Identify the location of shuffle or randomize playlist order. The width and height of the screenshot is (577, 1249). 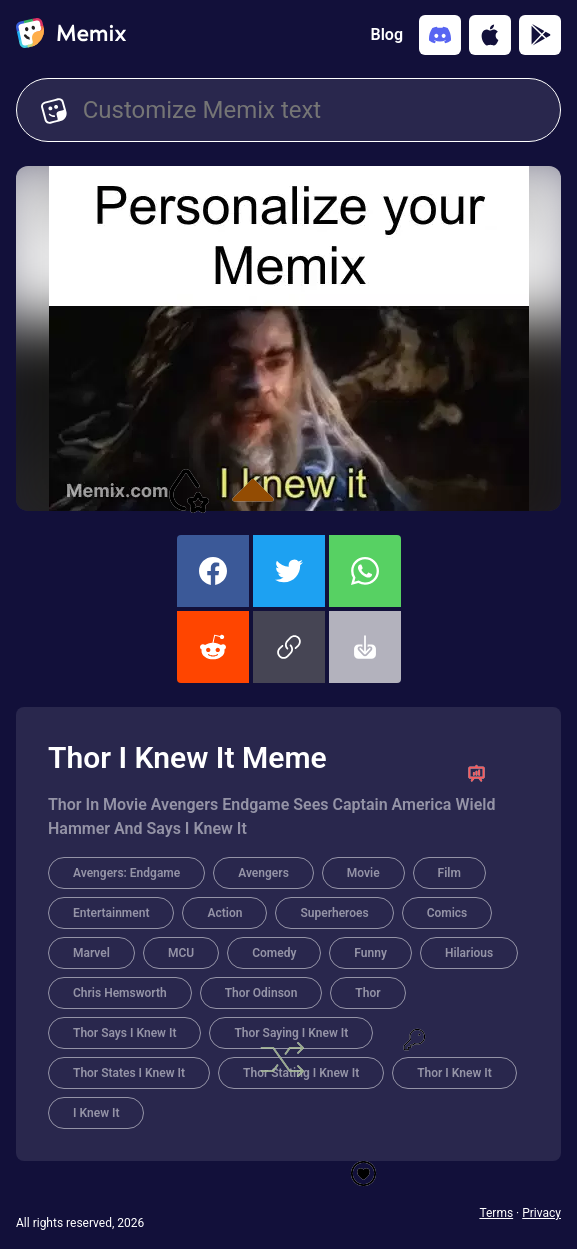
(281, 1059).